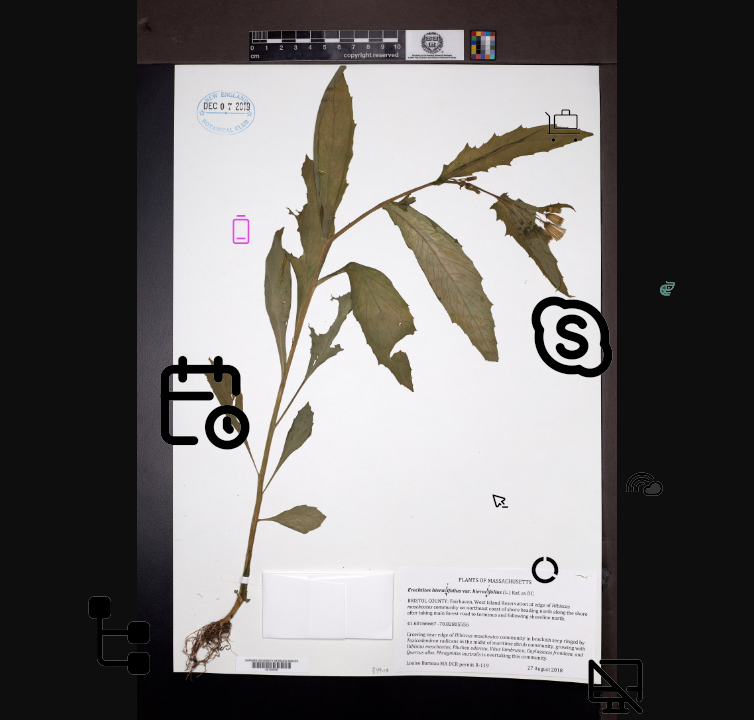 The height and width of the screenshot is (720, 754). I want to click on open Skype app, so click(572, 337).